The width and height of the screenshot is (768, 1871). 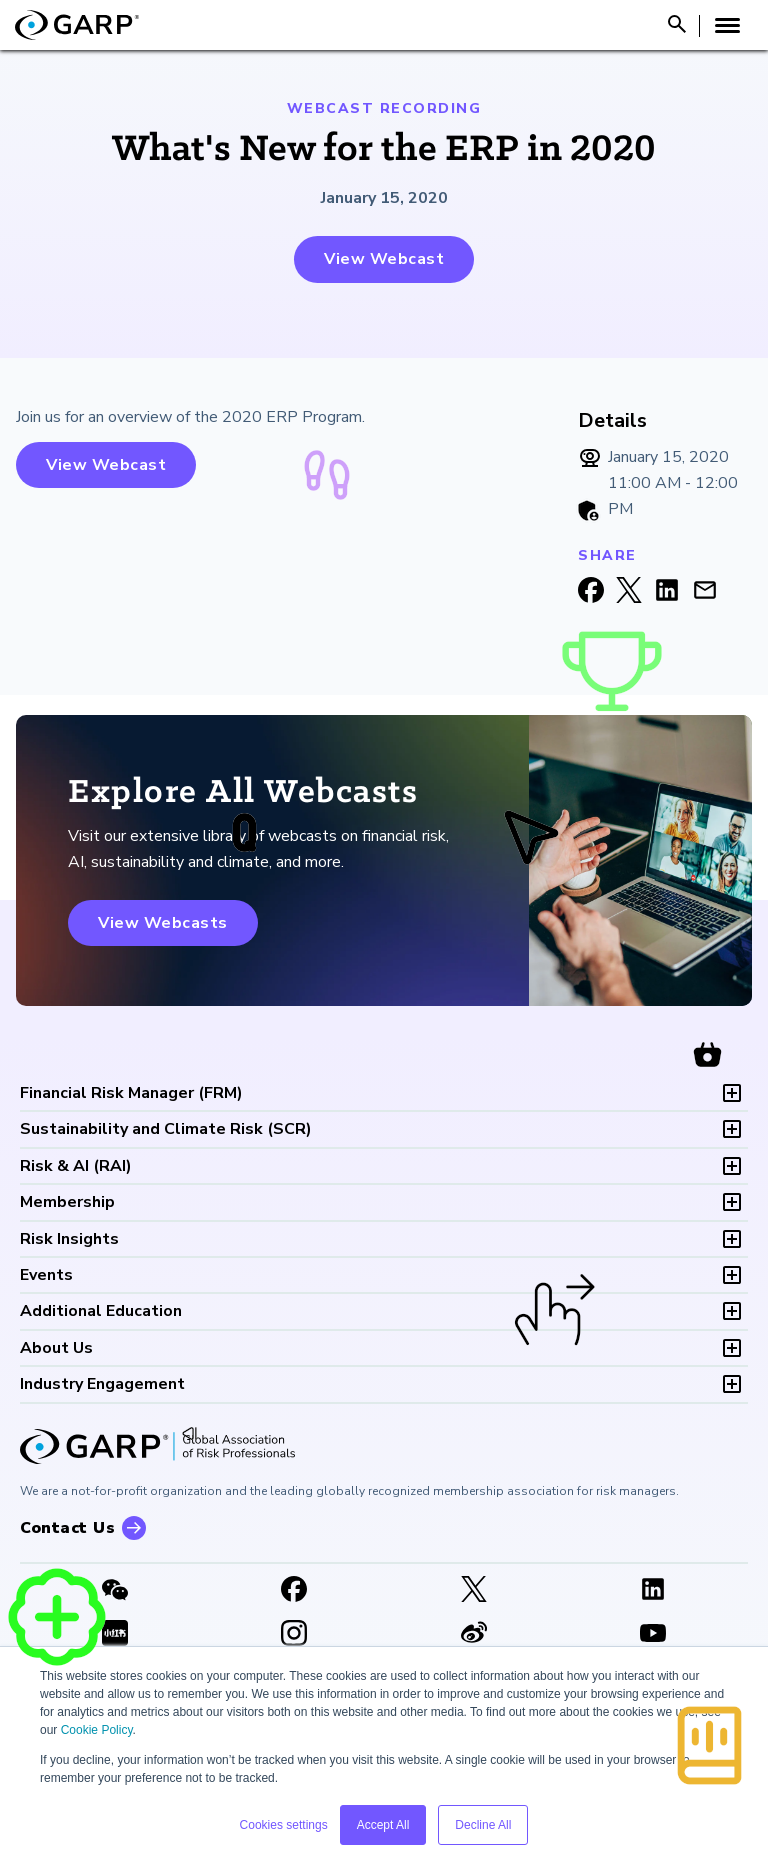 What do you see at coordinates (588, 510) in the screenshot?
I see `access admin or security settings` at bounding box center [588, 510].